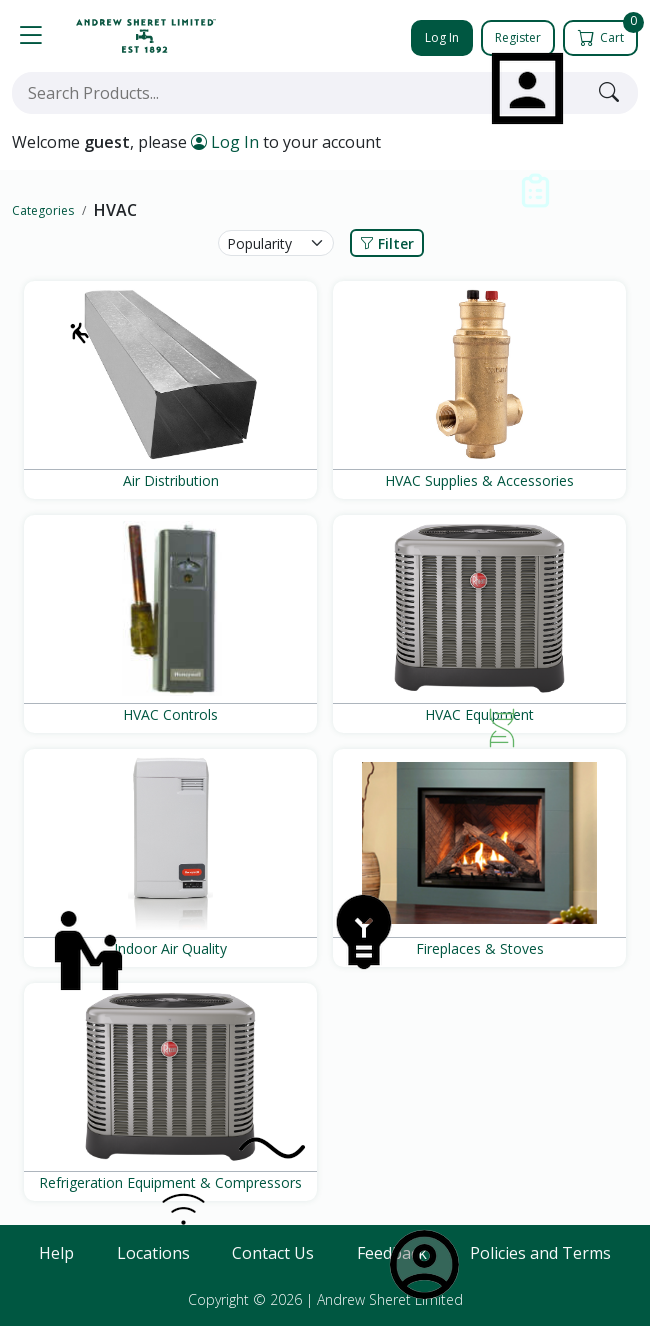 Image resolution: width=650 pixels, height=1326 pixels. What do you see at coordinates (79, 333) in the screenshot?
I see `indicates a slip or fall hazard warning` at bounding box center [79, 333].